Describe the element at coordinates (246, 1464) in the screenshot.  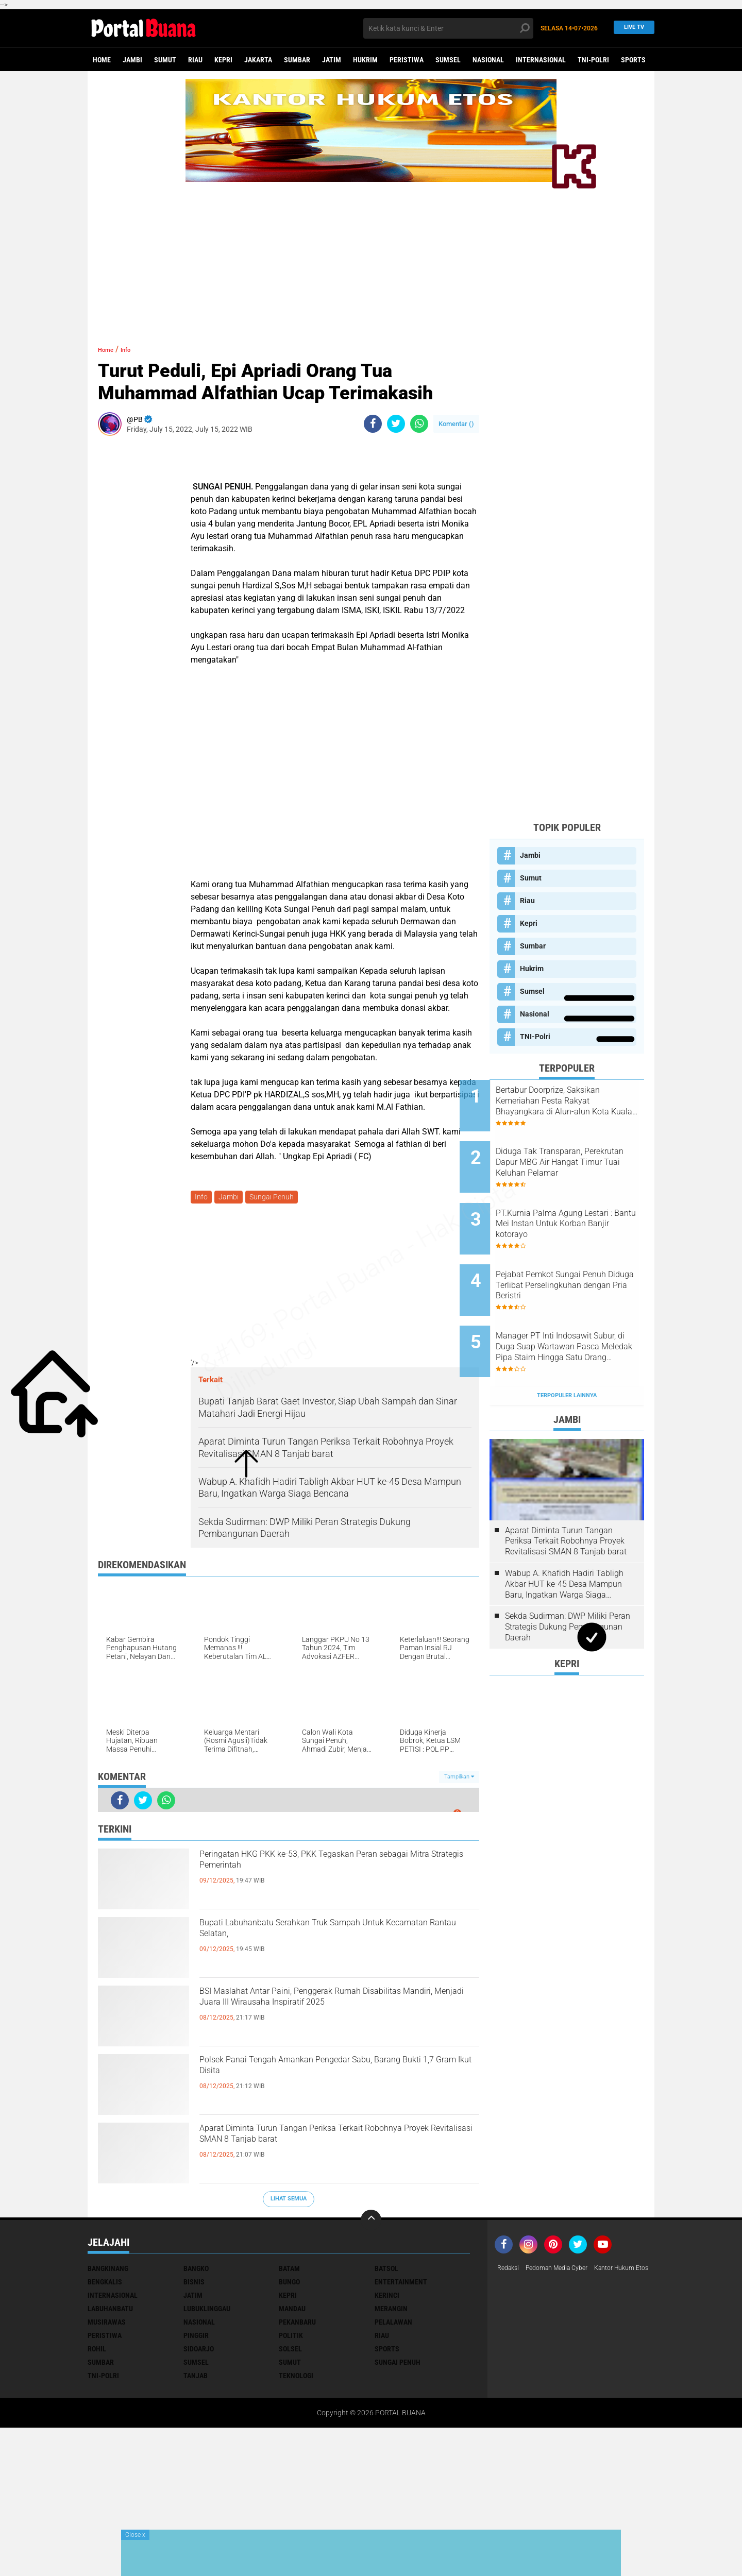
I see `scroll to top of page` at that location.